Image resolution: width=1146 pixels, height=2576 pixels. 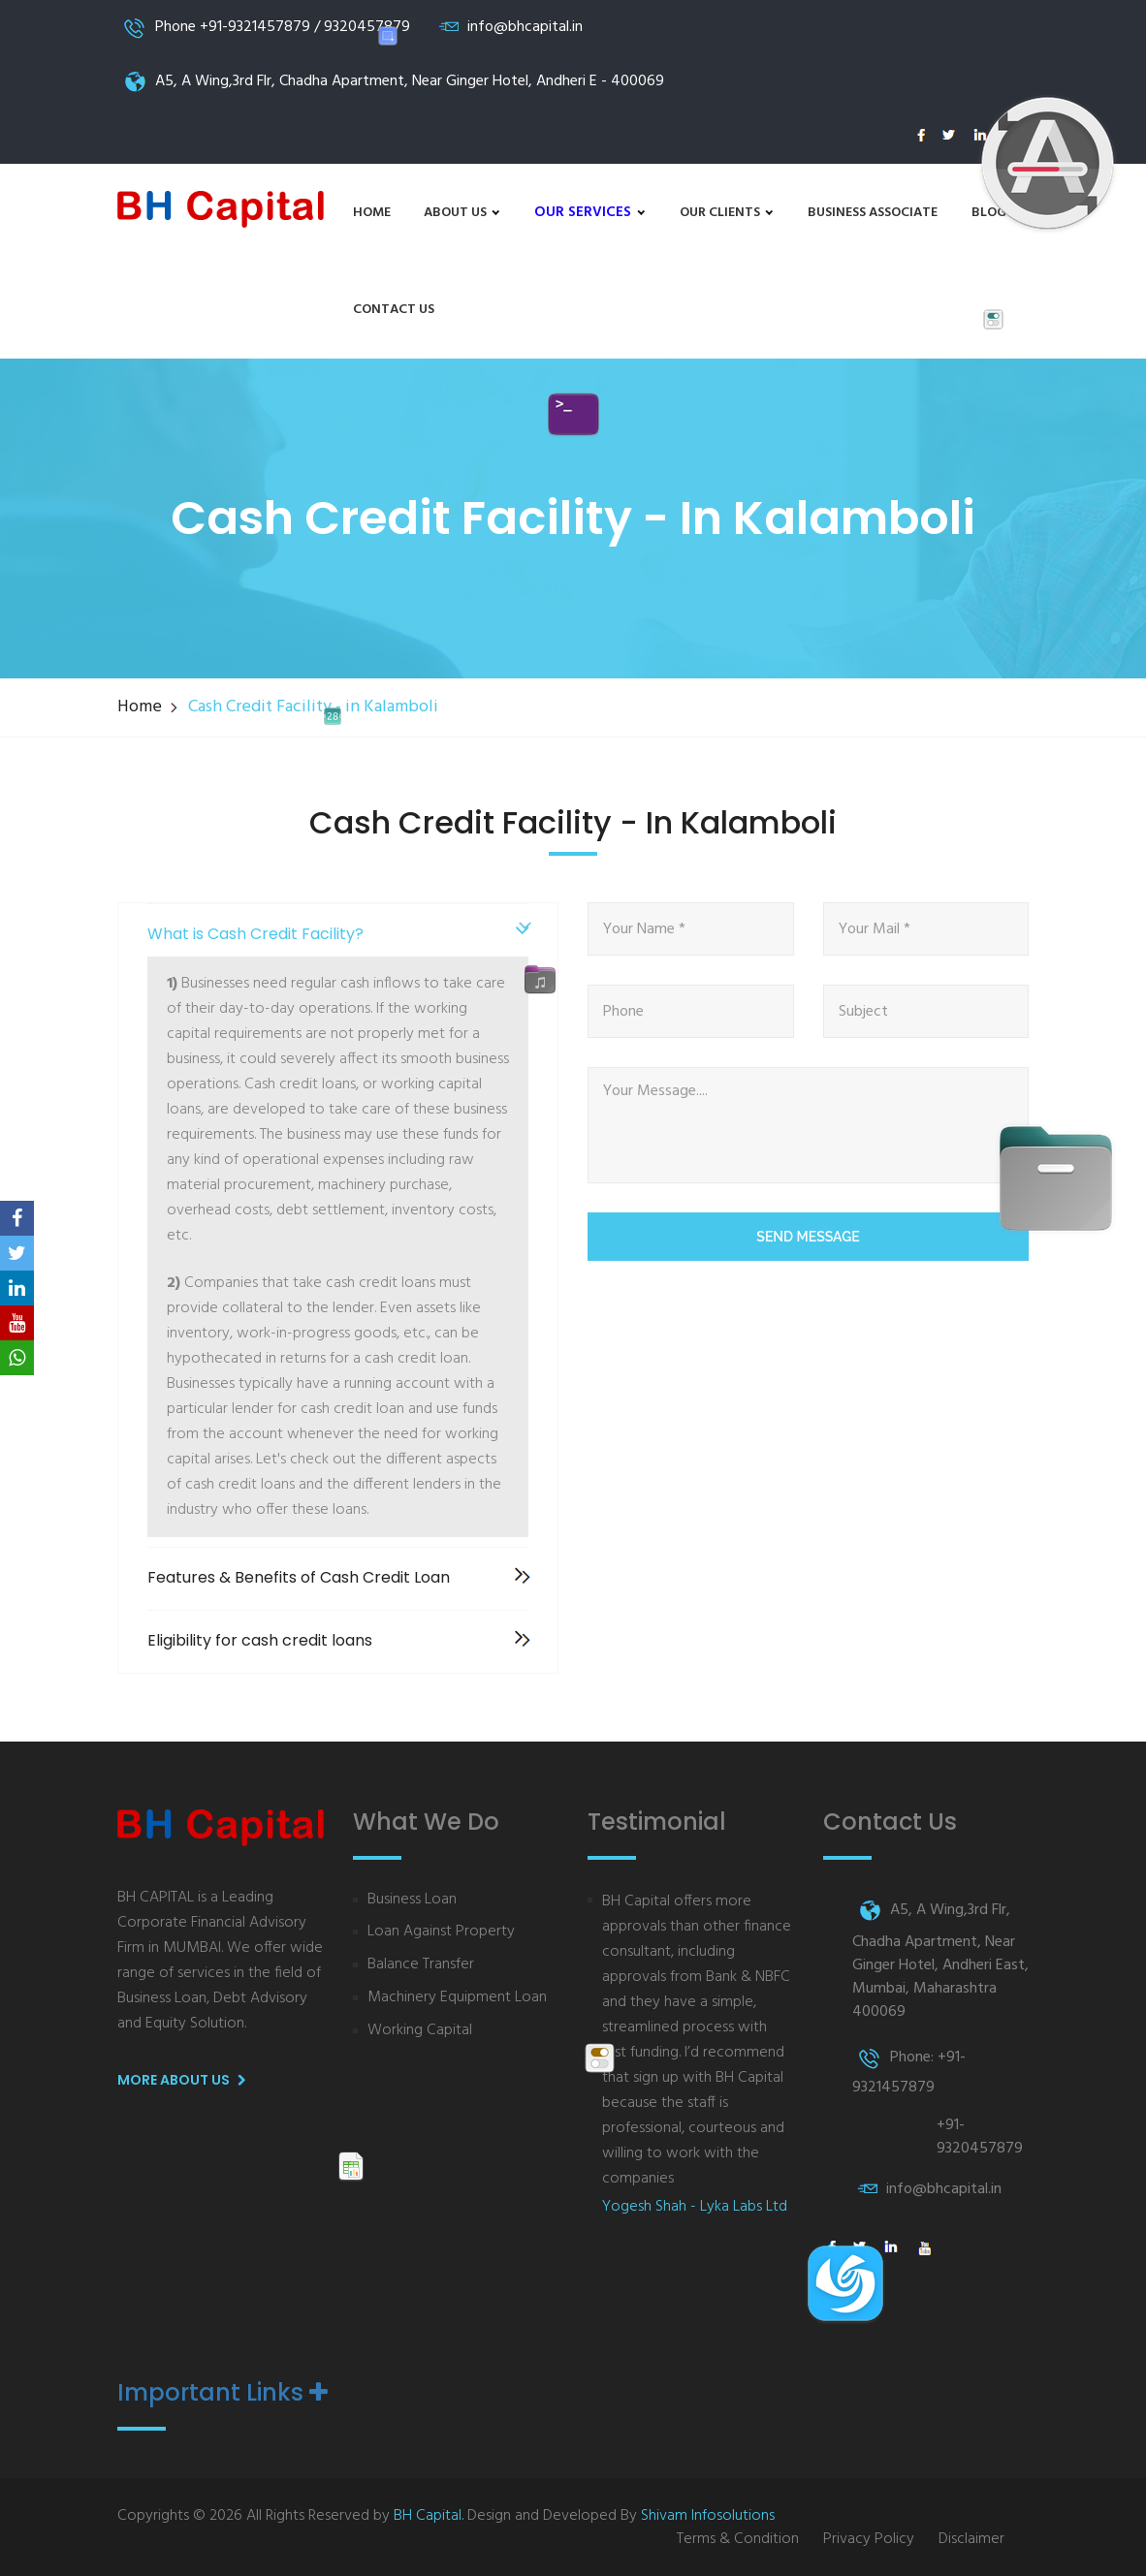 What do you see at coordinates (845, 2283) in the screenshot?
I see `open deepin operating system settings or app store` at bounding box center [845, 2283].